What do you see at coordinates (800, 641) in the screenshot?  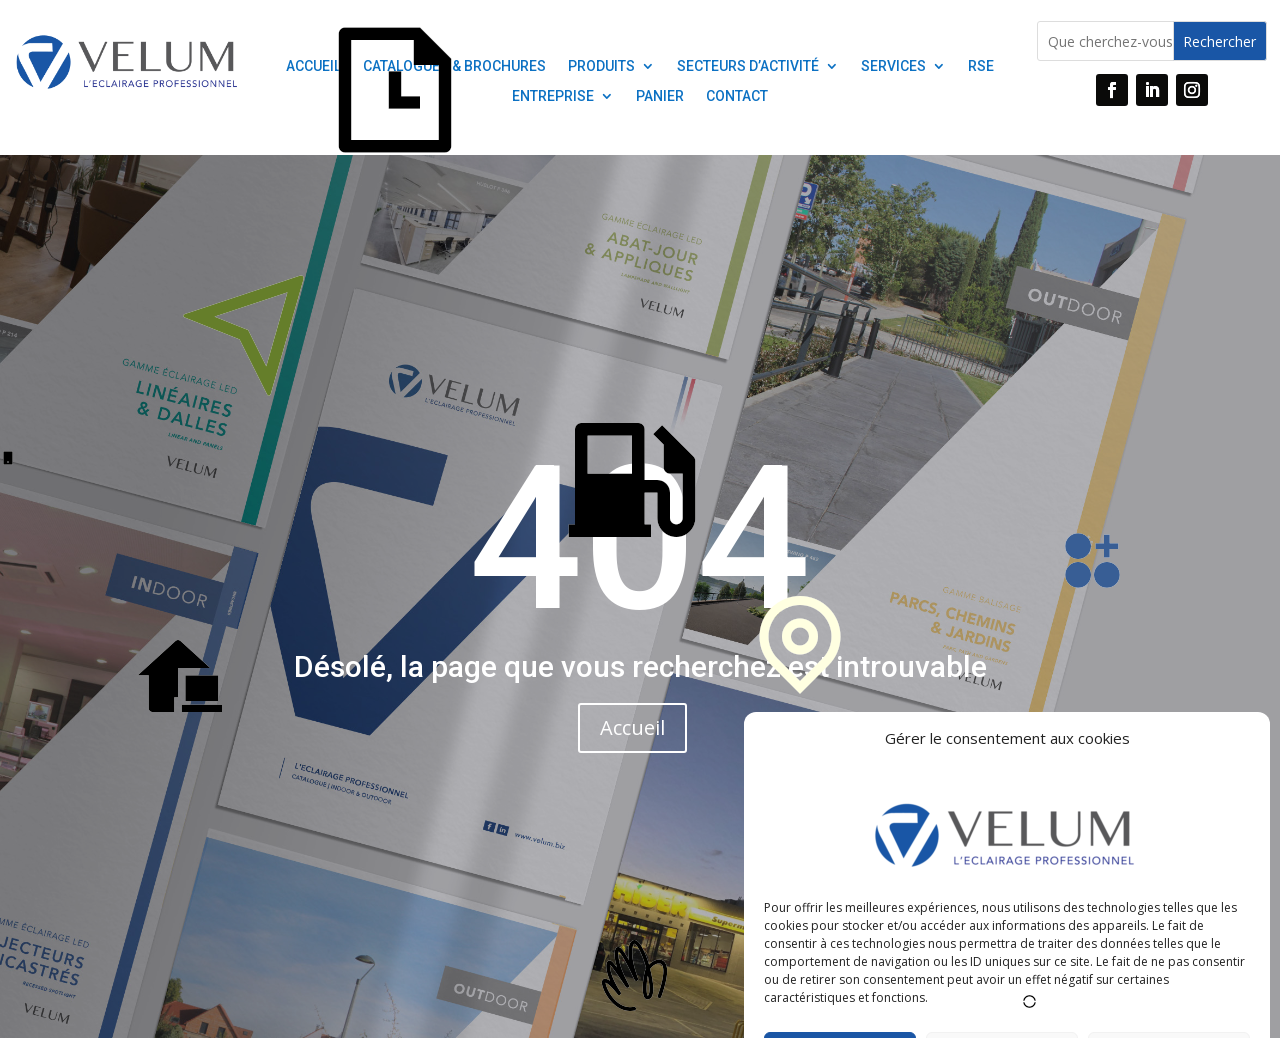 I see `mark a location on the map` at bounding box center [800, 641].